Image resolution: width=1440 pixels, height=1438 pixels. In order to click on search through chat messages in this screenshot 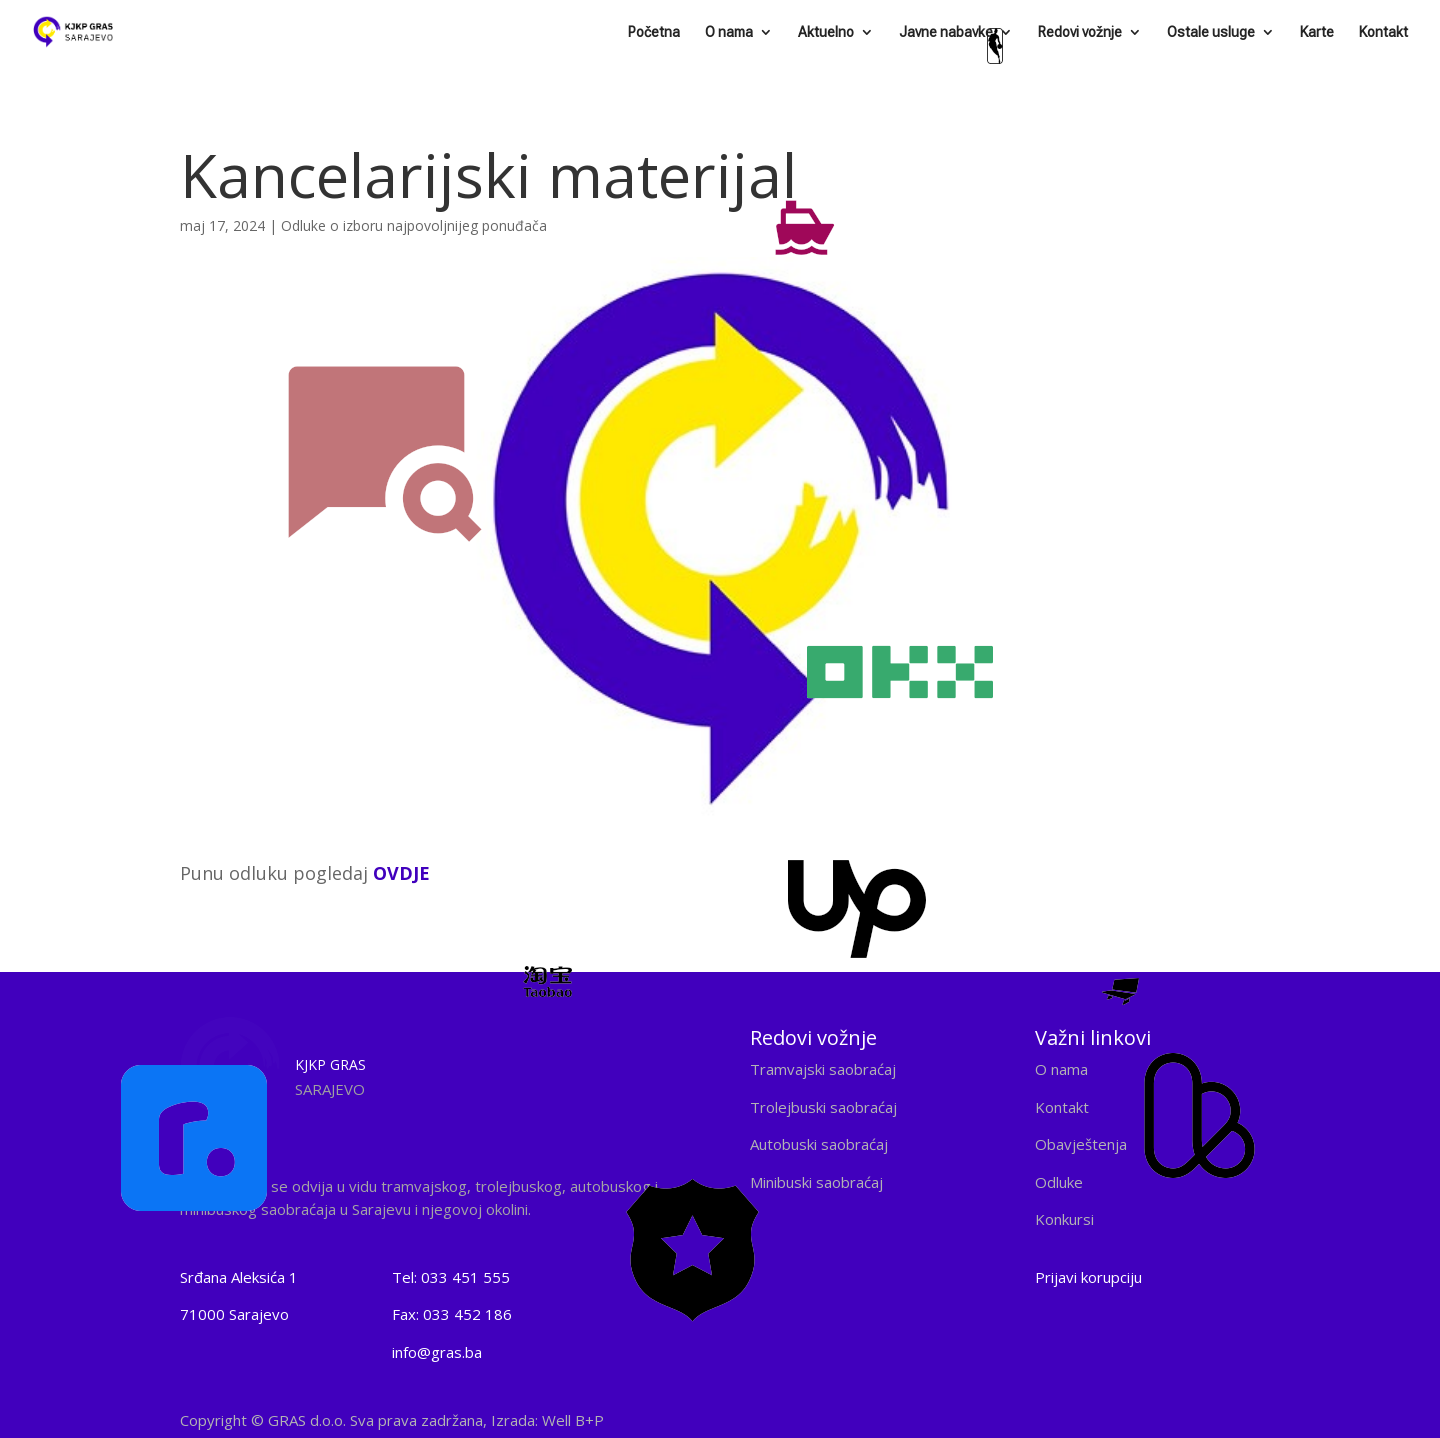, I will do `click(376, 445)`.